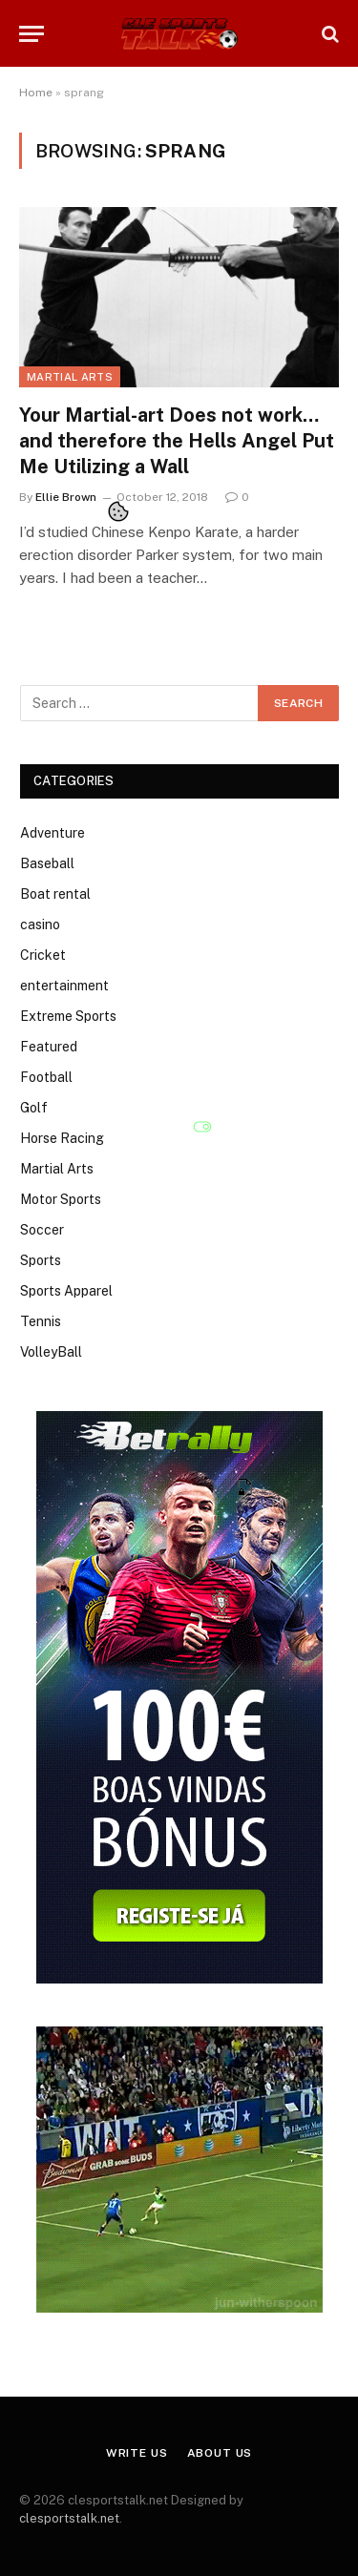 The width and height of the screenshot is (358, 2576). Describe the element at coordinates (244, 1486) in the screenshot. I see `access a password-protected file` at that location.